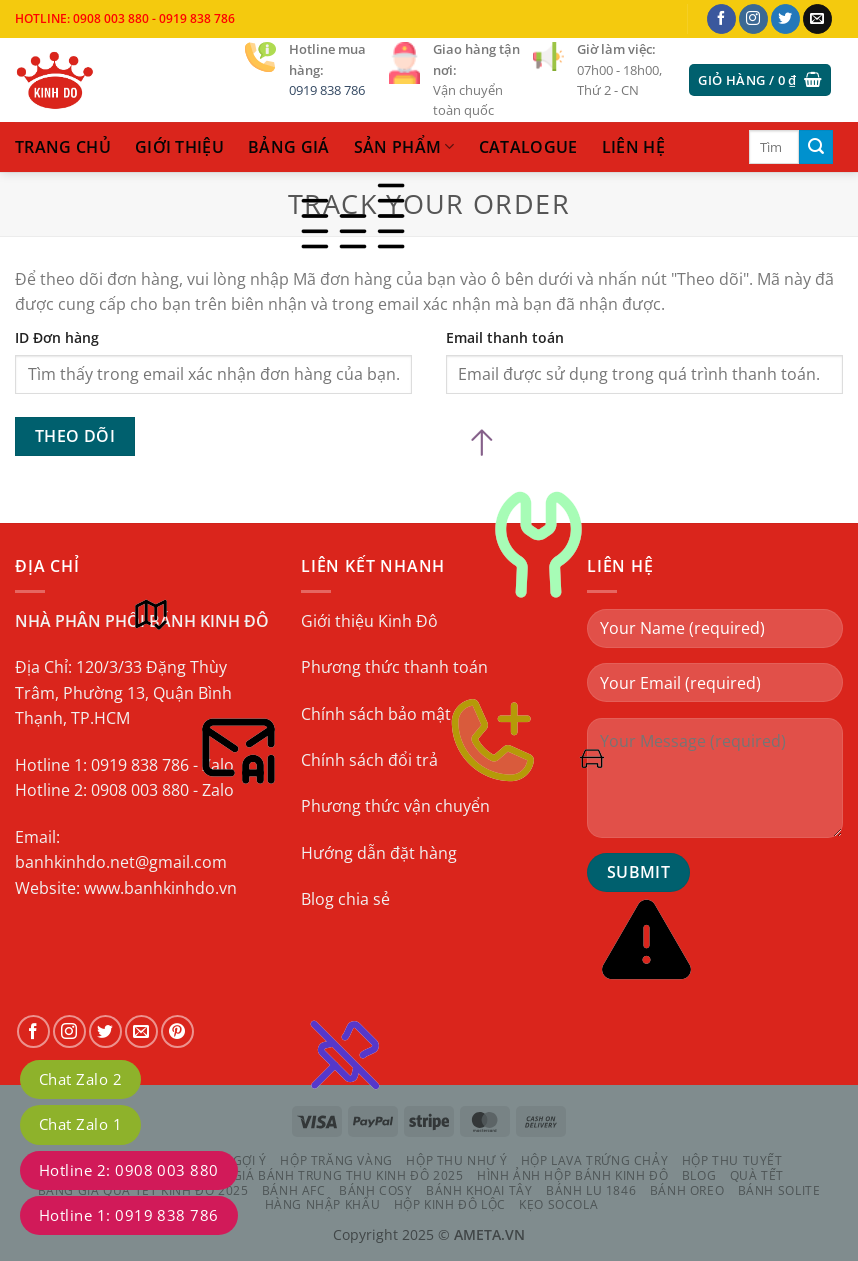 The width and height of the screenshot is (858, 1261). I want to click on confirm location on map, so click(151, 614).